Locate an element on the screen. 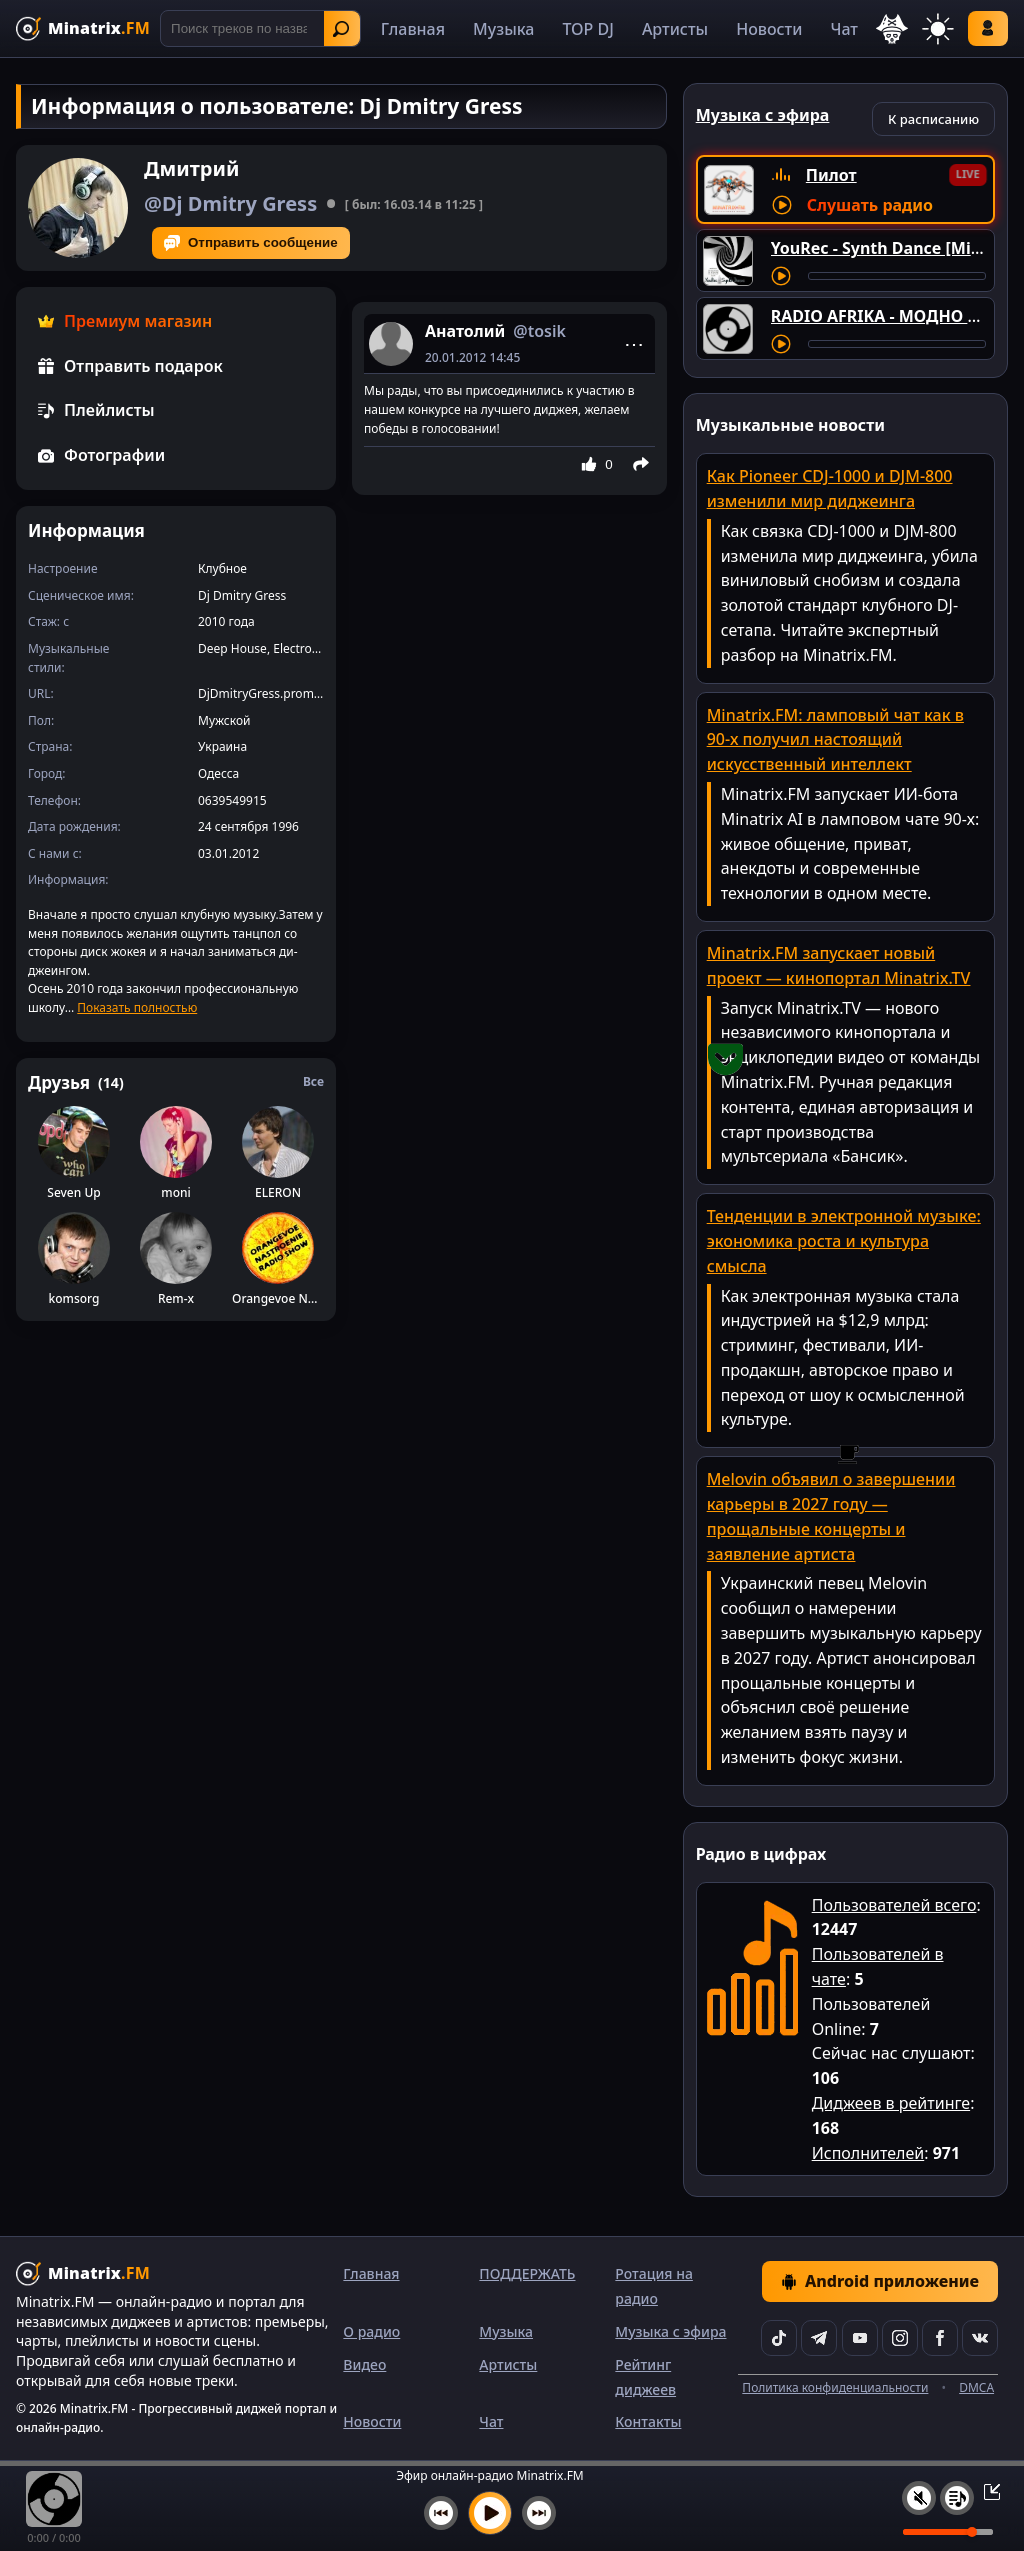 This screenshot has height=2551, width=1024. access coffee shop or café listings is located at coordinates (848, 1454).